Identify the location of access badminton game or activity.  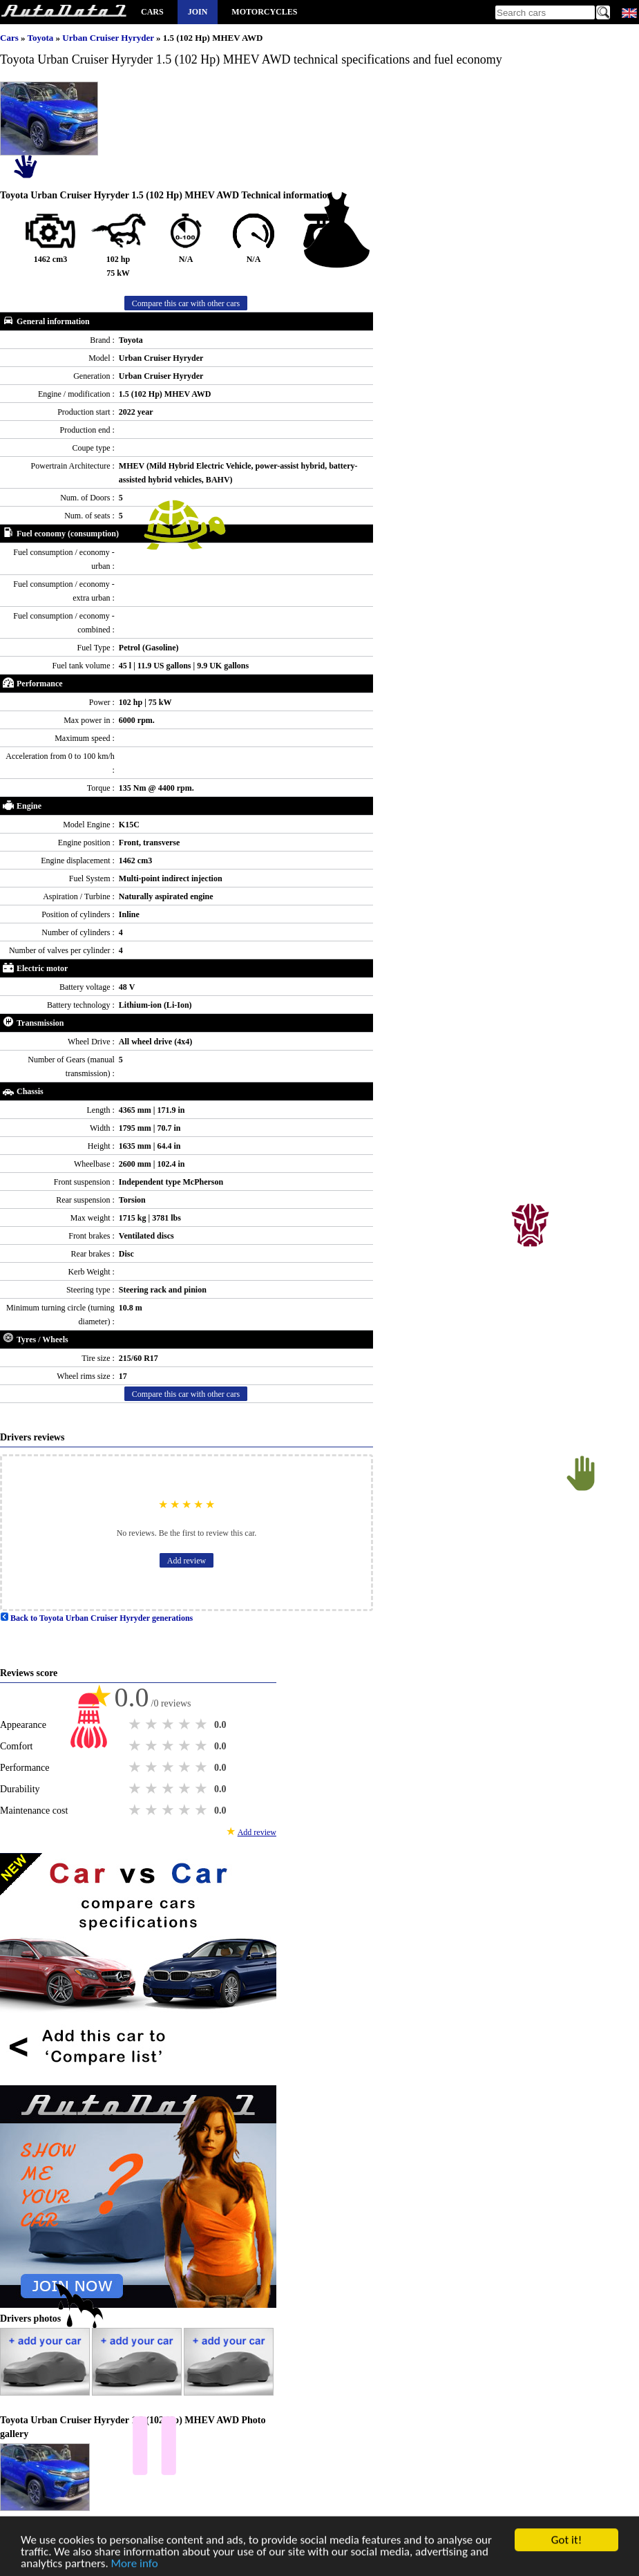
(88, 1720).